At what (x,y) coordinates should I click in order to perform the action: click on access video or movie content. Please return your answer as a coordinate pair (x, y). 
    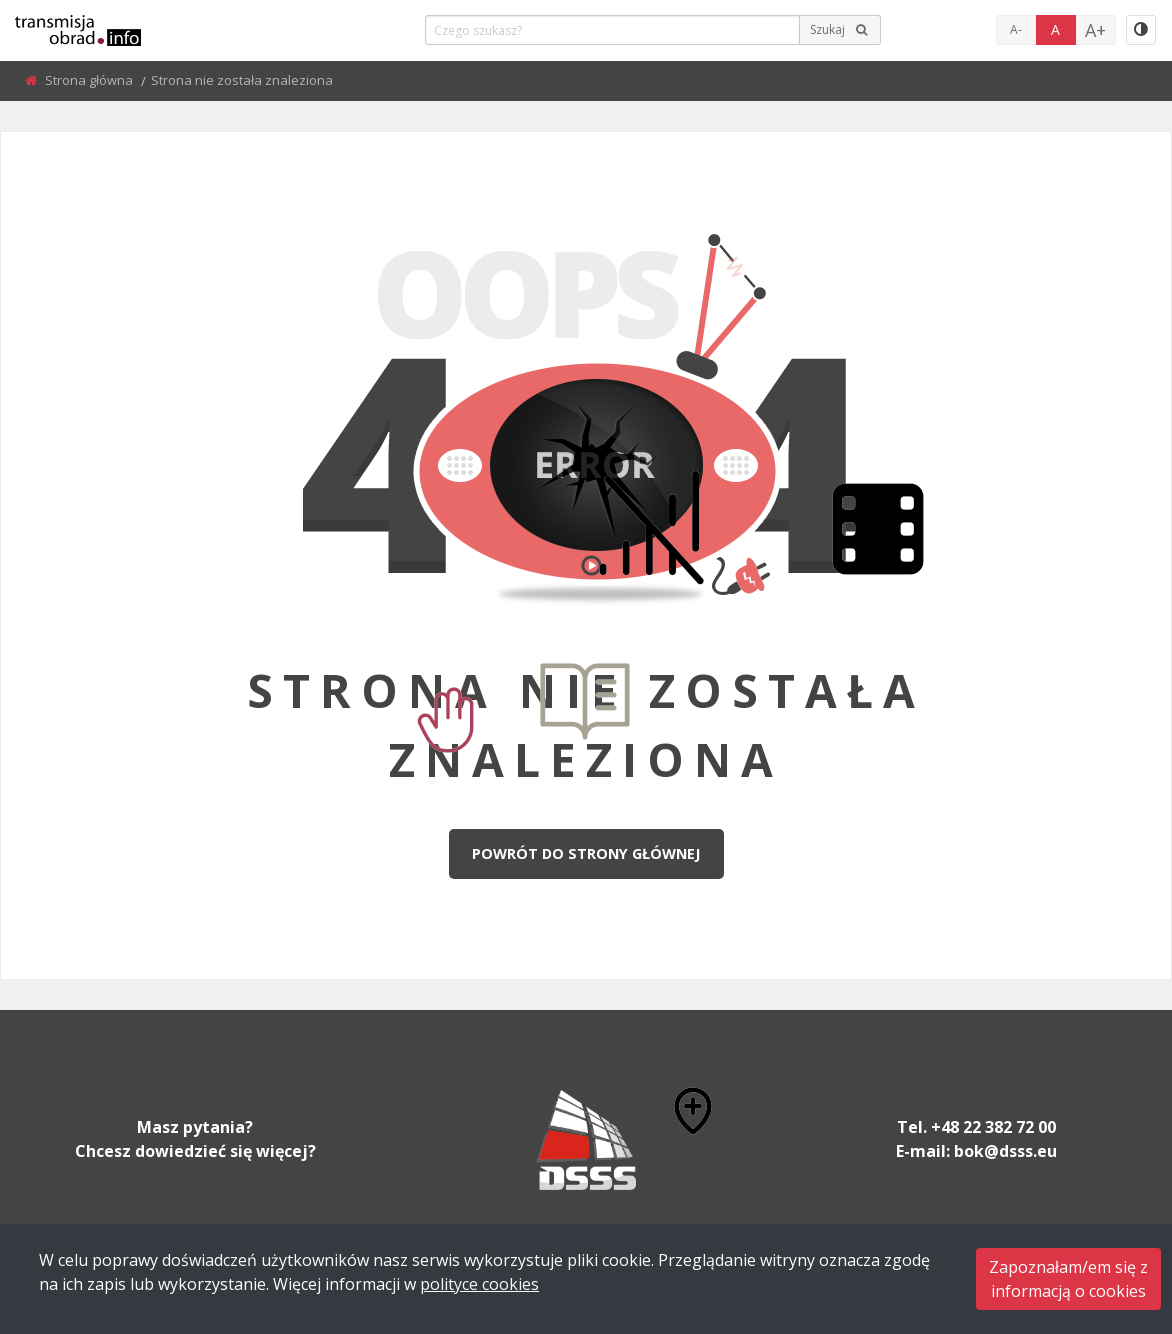
    Looking at the image, I should click on (878, 529).